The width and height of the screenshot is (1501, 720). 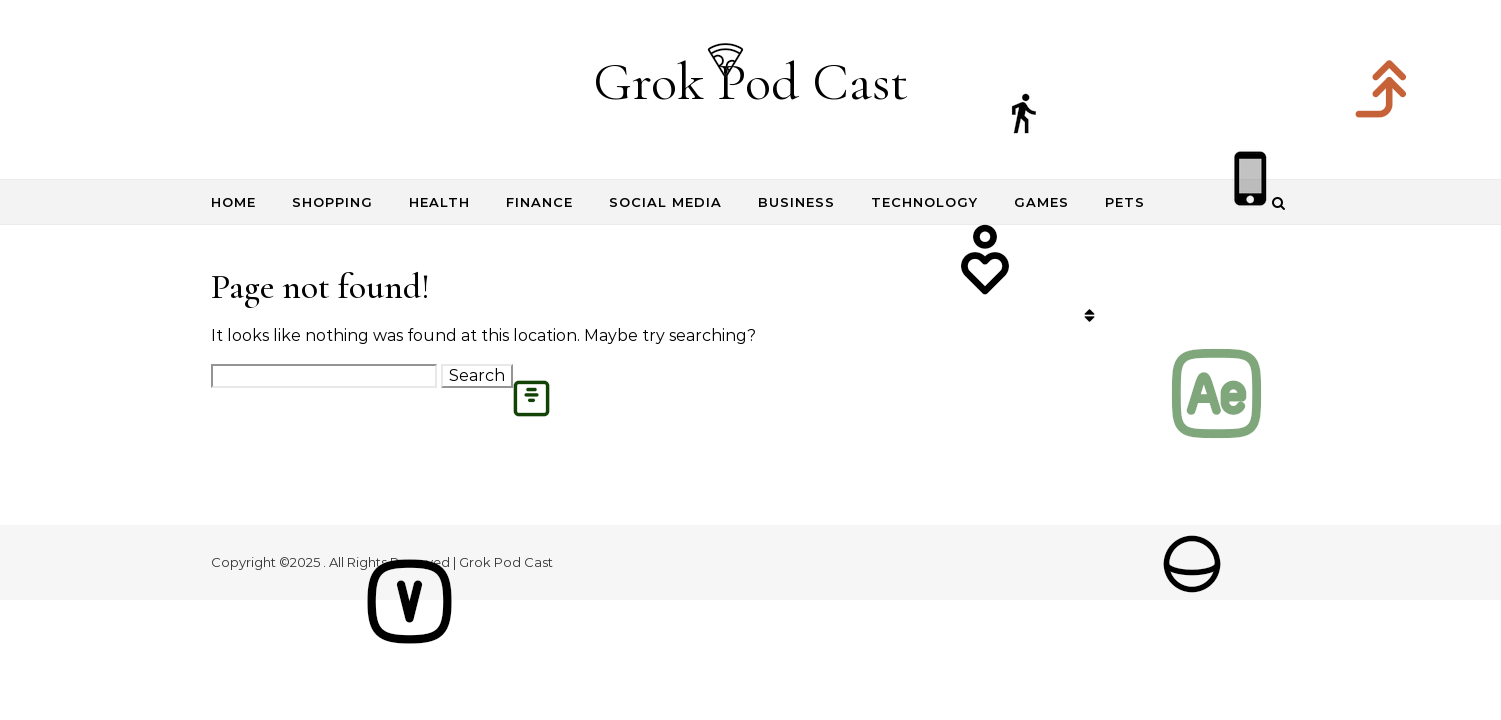 What do you see at coordinates (985, 259) in the screenshot?
I see `show empathy or emotional support features` at bounding box center [985, 259].